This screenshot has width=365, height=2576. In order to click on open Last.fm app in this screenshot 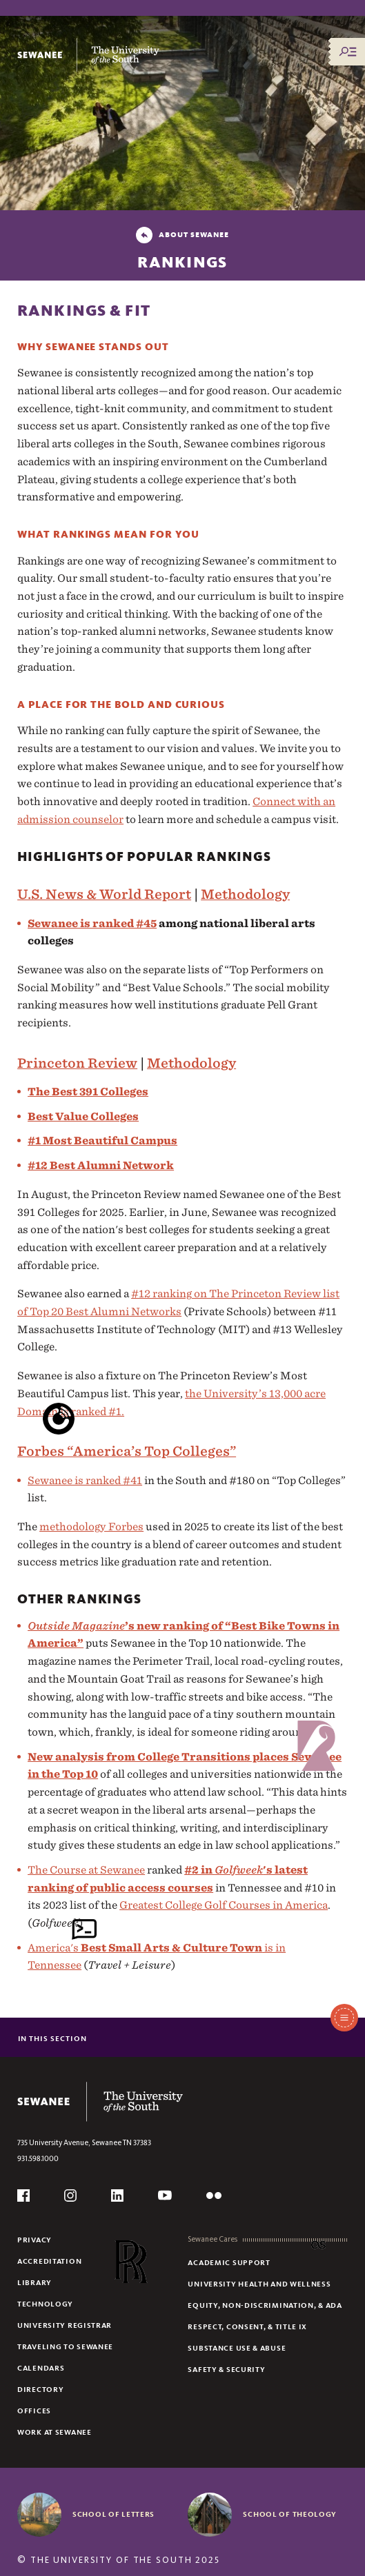, I will do `click(318, 2244)`.